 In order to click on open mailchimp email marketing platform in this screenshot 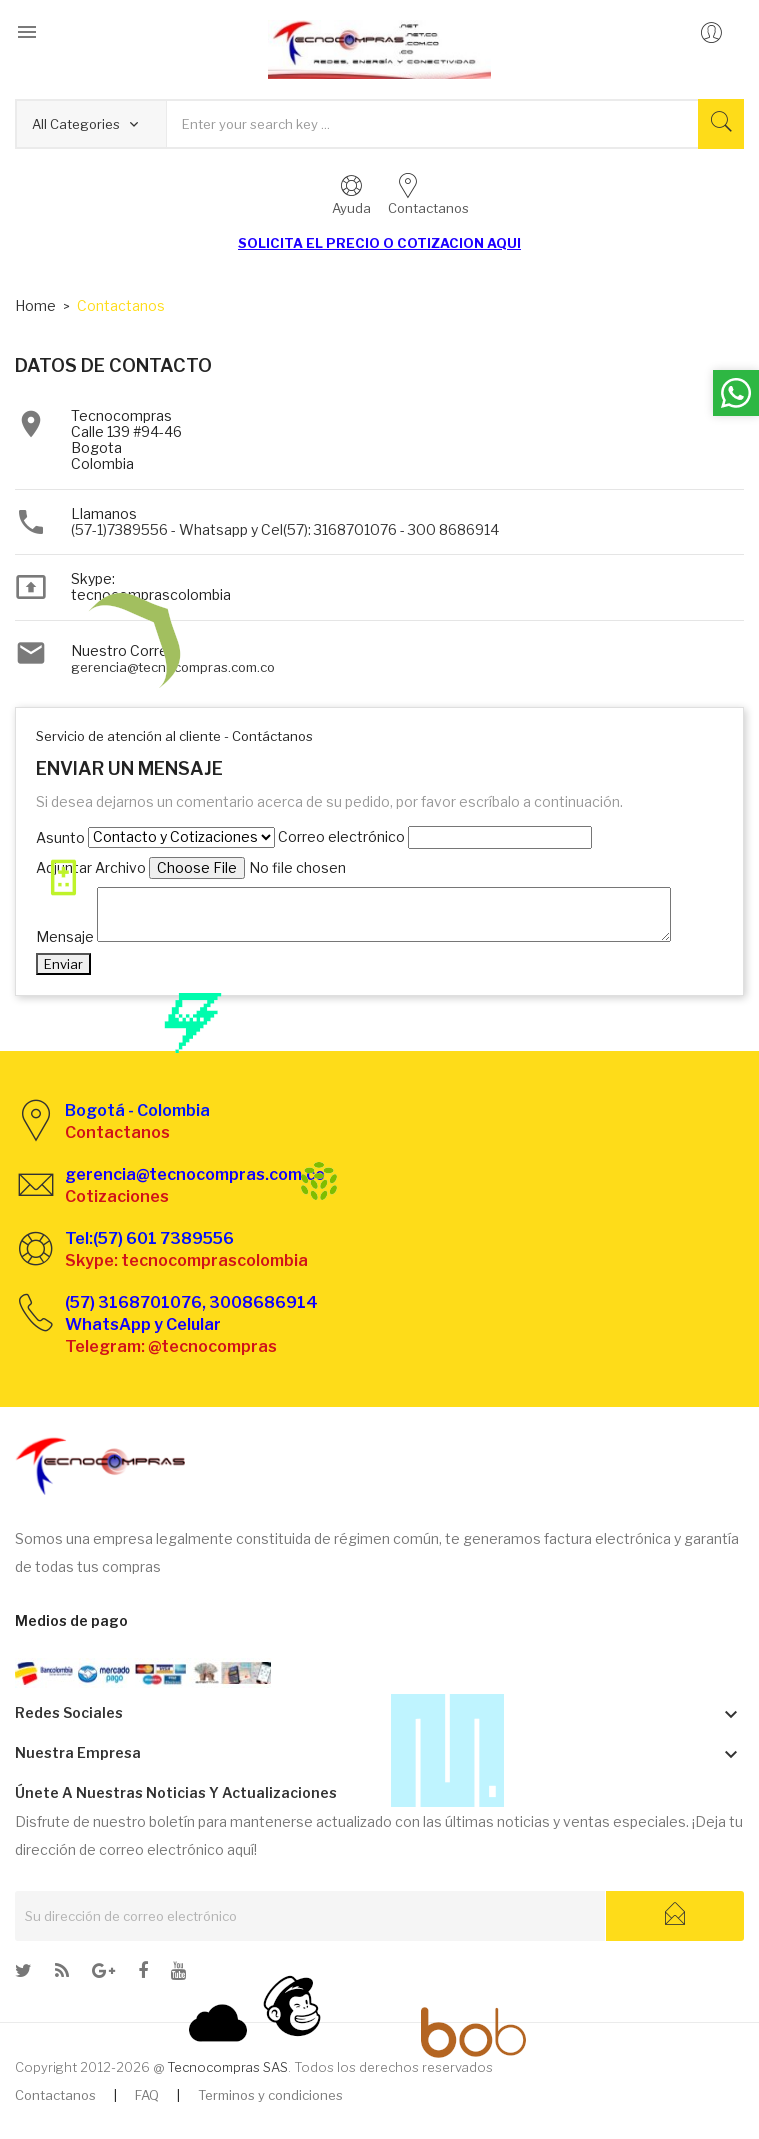, I will do `click(292, 2006)`.